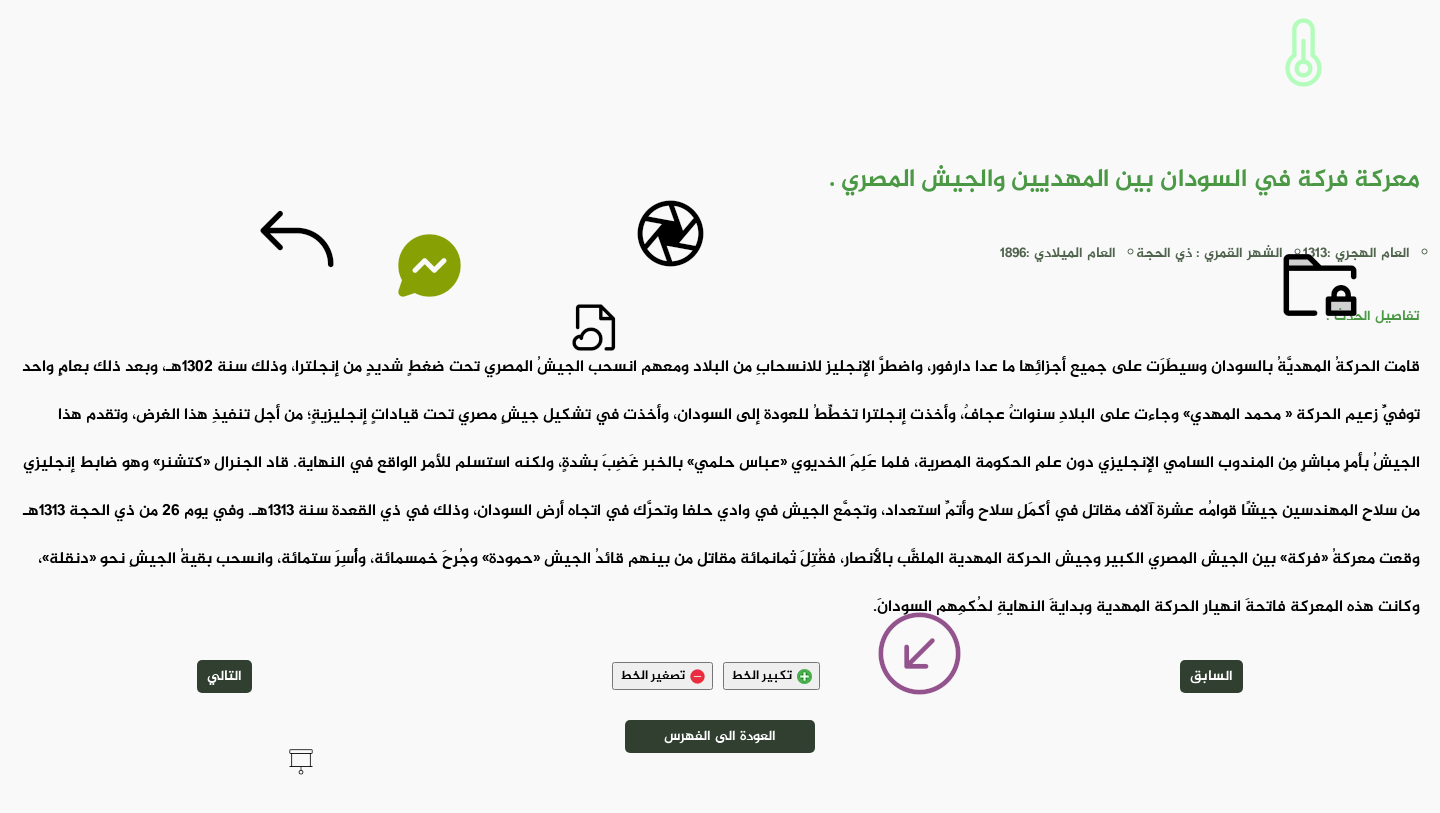 The width and height of the screenshot is (1440, 813). I want to click on start a presentation, so click(301, 760).